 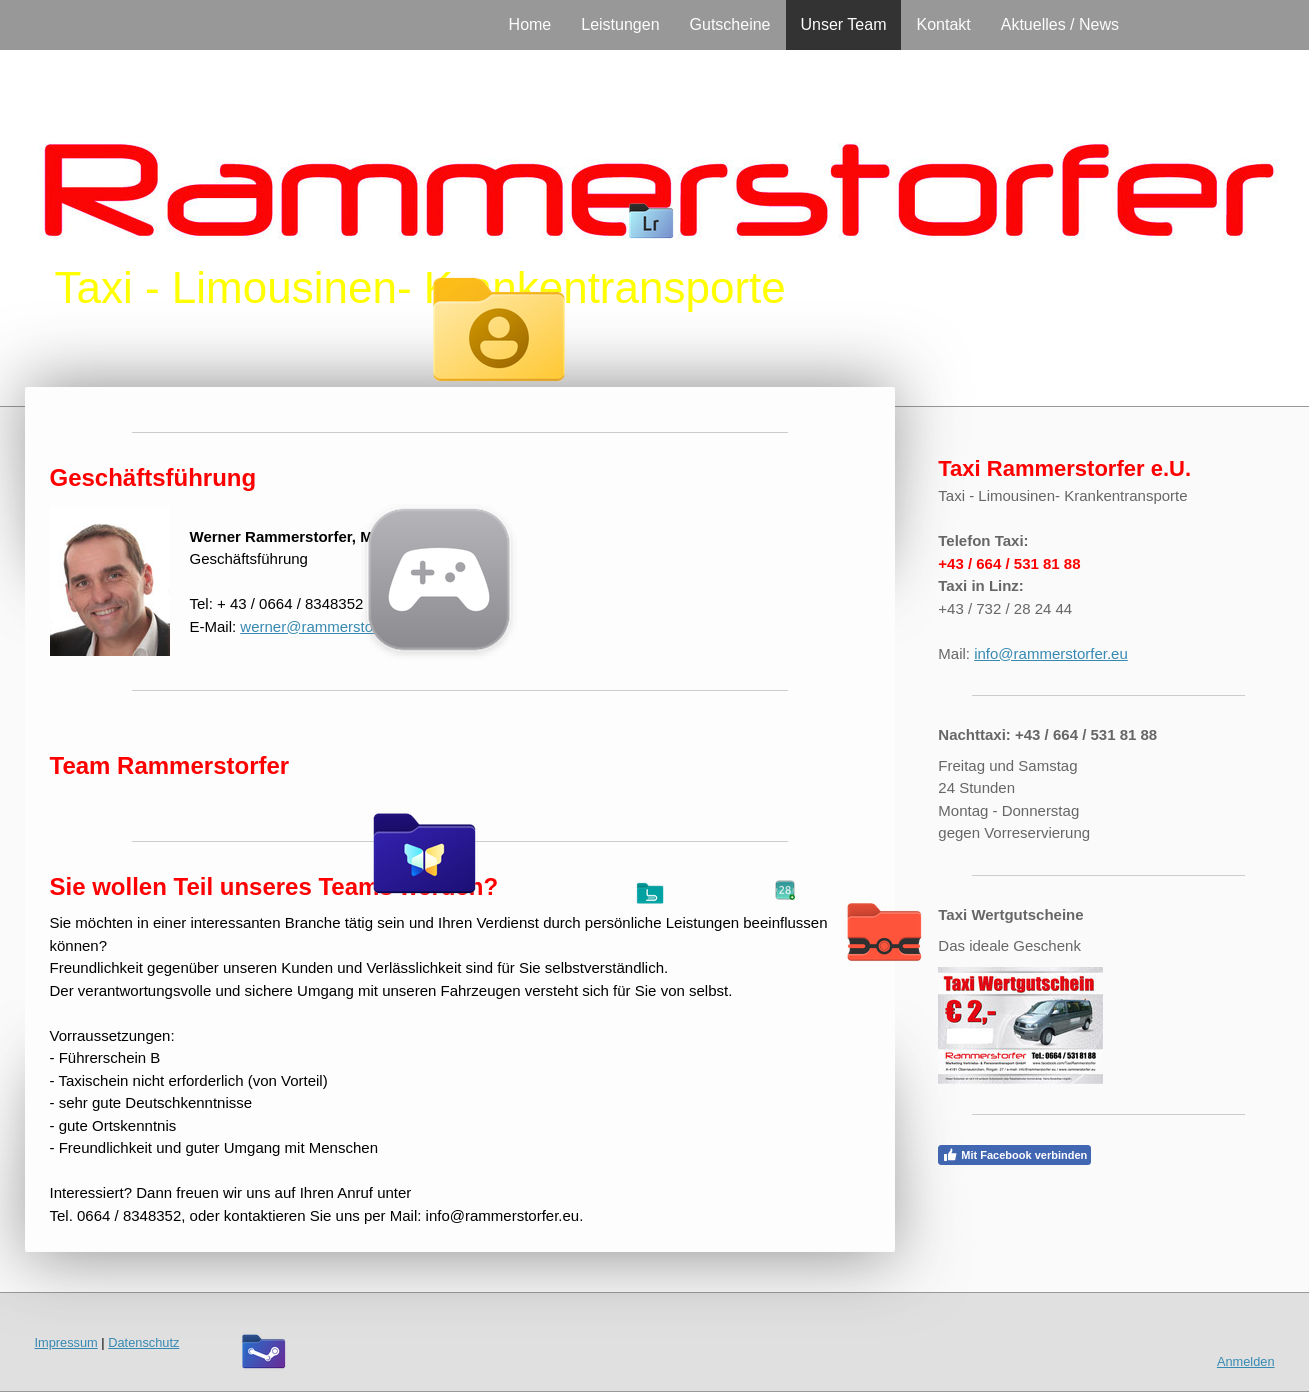 What do you see at coordinates (263, 1352) in the screenshot?
I see `open your steam games folder` at bounding box center [263, 1352].